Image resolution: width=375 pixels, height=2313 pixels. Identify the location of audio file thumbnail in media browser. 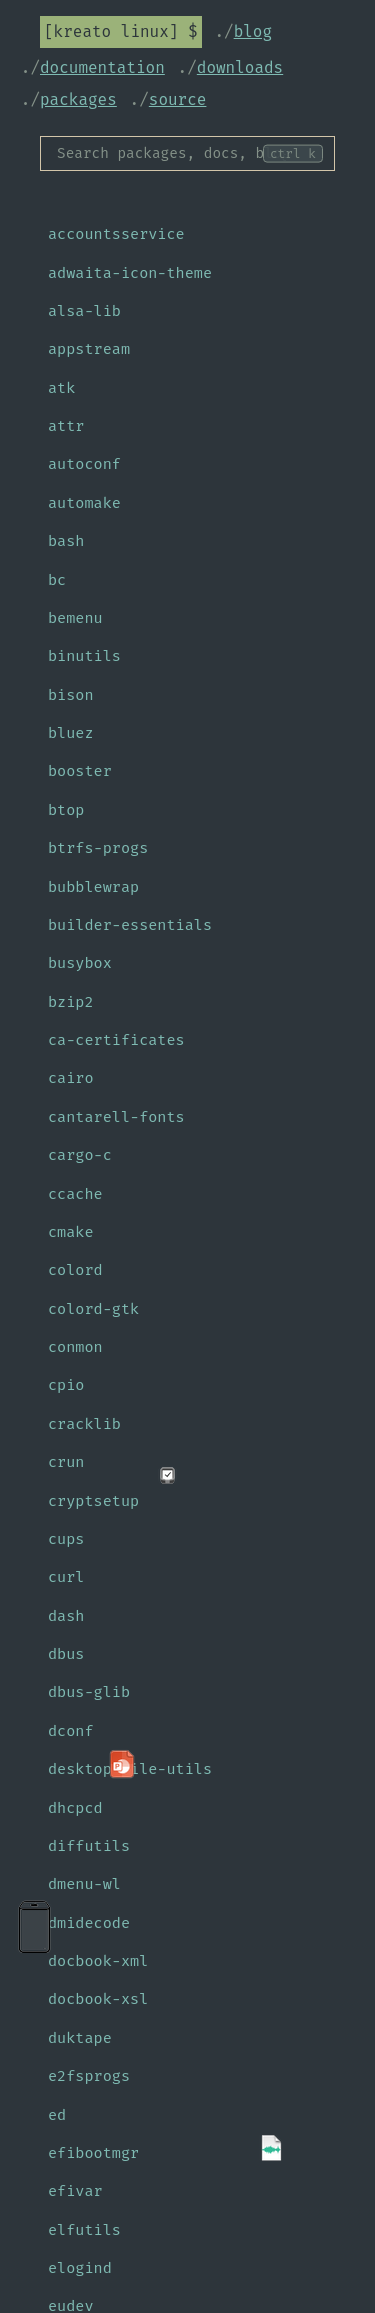
(271, 2148).